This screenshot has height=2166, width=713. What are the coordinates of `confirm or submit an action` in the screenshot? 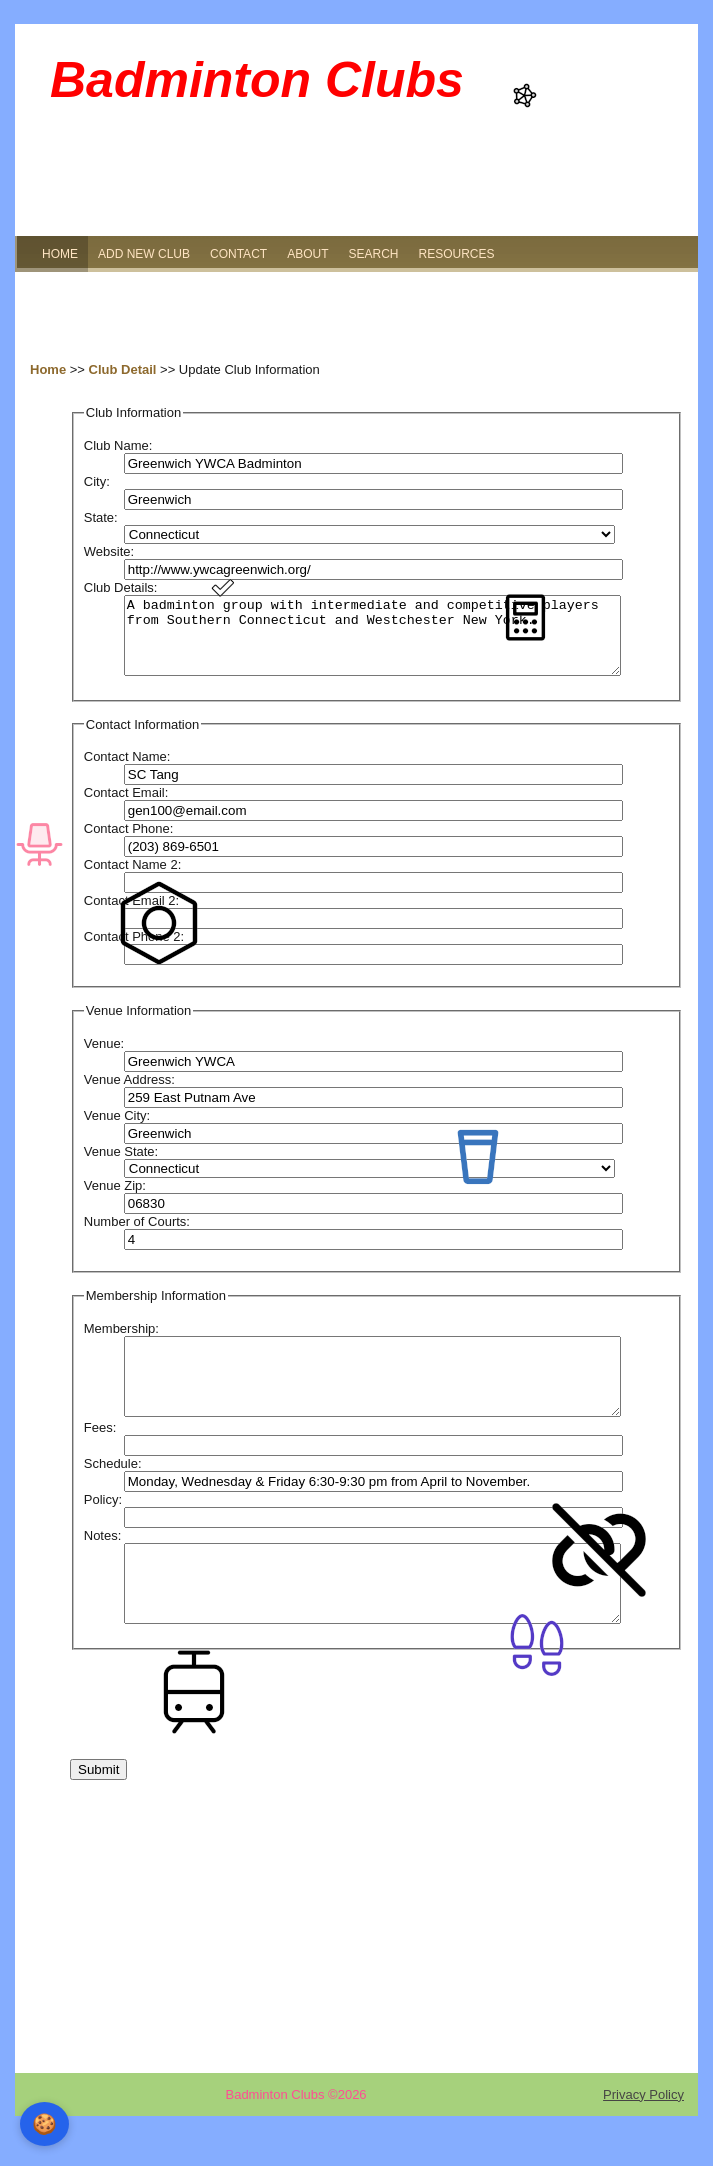 It's located at (222, 587).